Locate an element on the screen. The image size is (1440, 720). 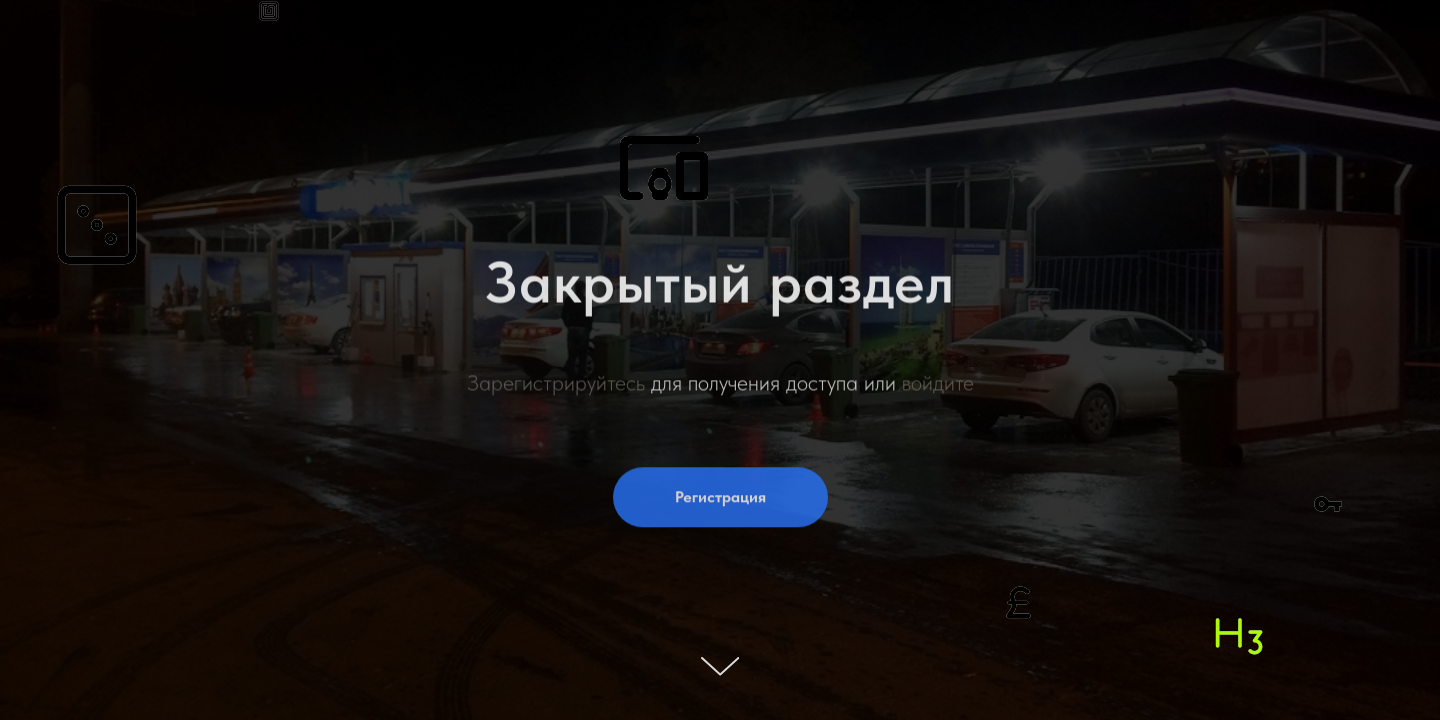
format text as heading level 3 is located at coordinates (1236, 635).